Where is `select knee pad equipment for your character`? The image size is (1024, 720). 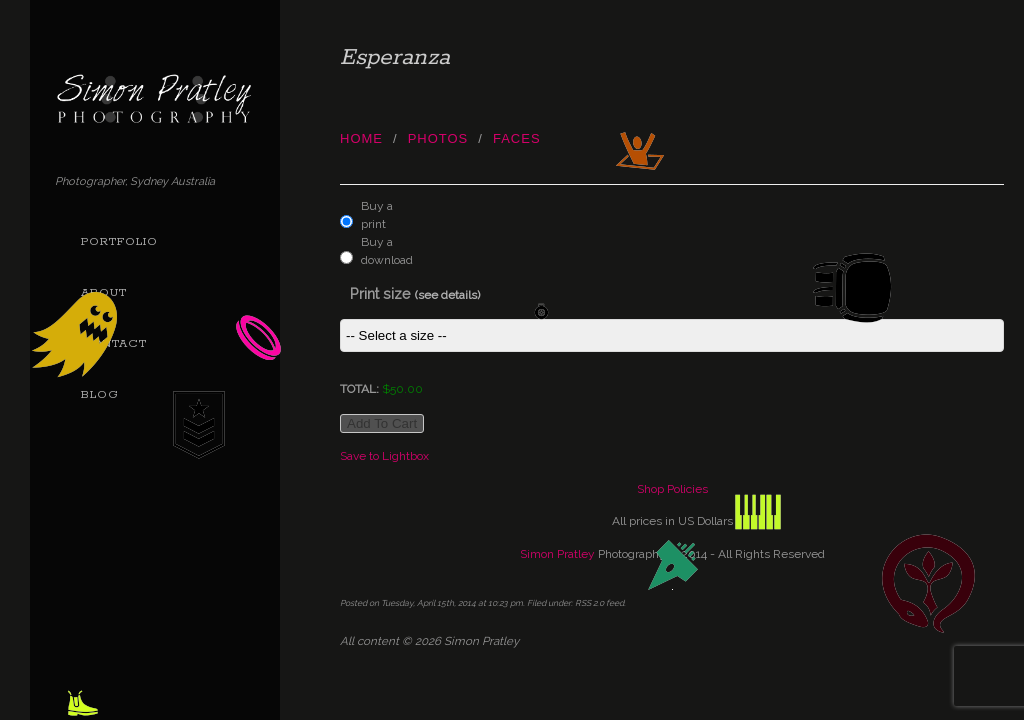 select knee pad equipment for your character is located at coordinates (852, 288).